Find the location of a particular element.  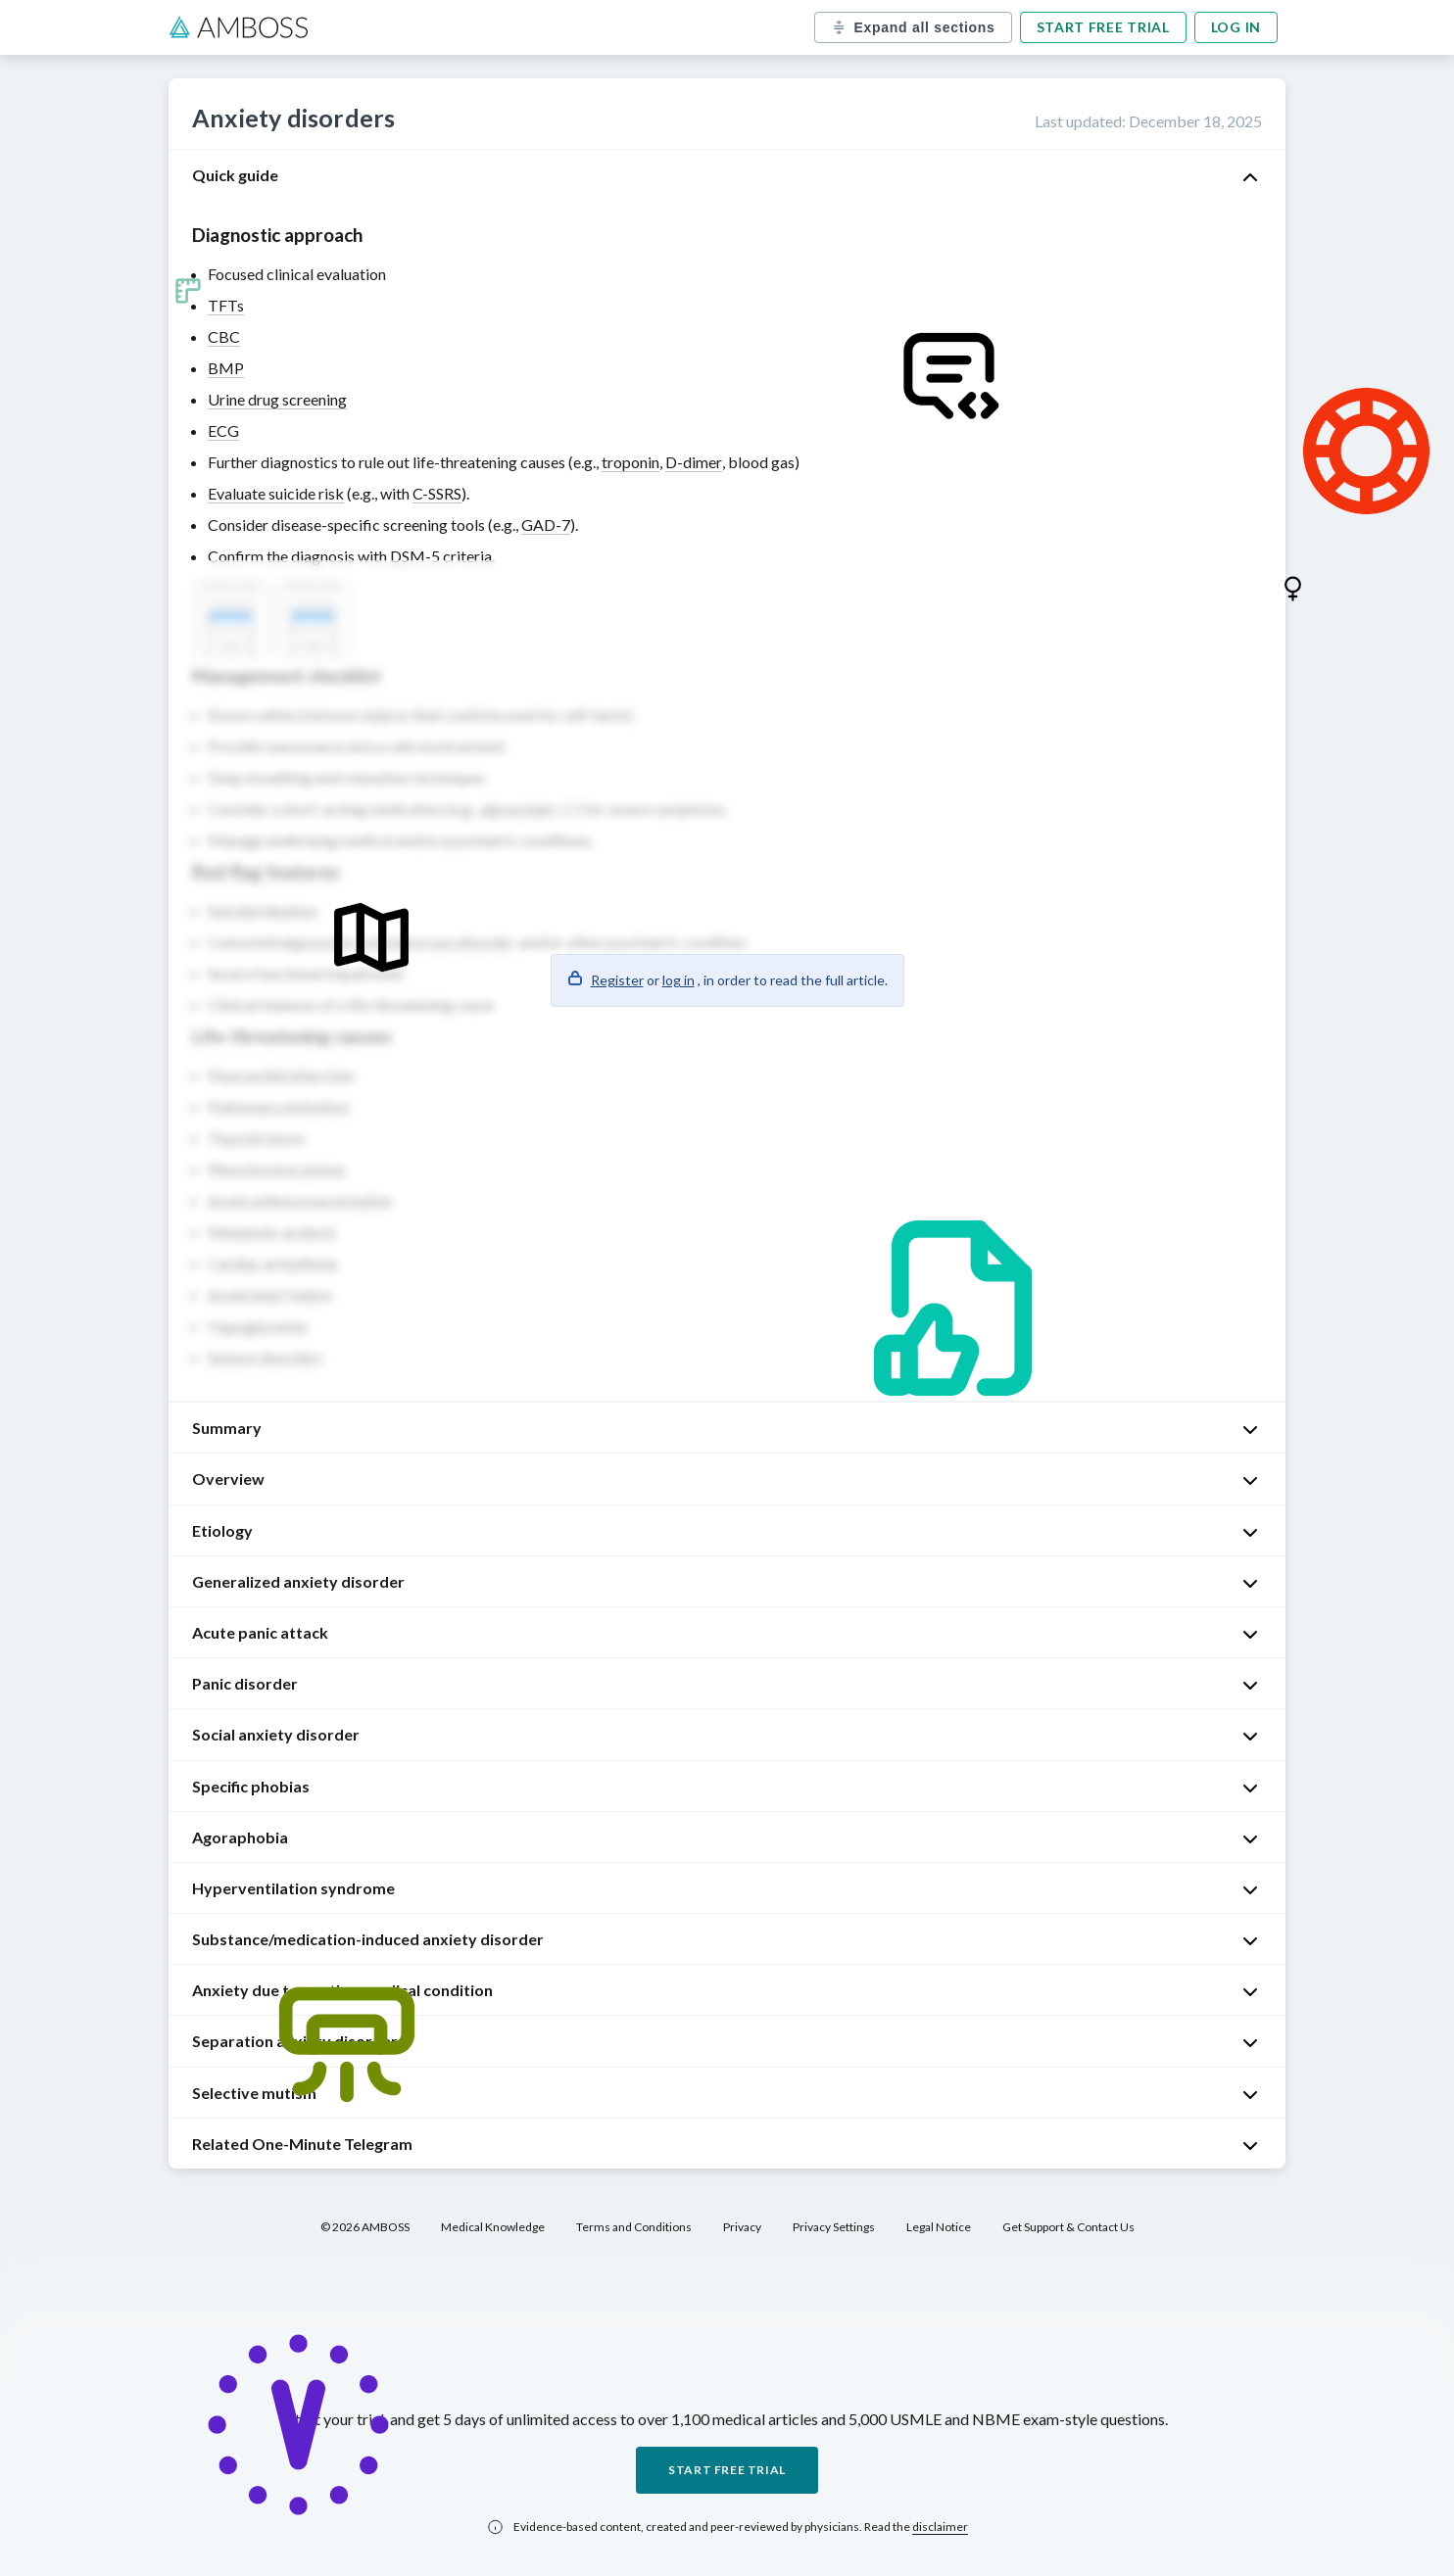

toggle air conditioning controls is located at coordinates (347, 2041).